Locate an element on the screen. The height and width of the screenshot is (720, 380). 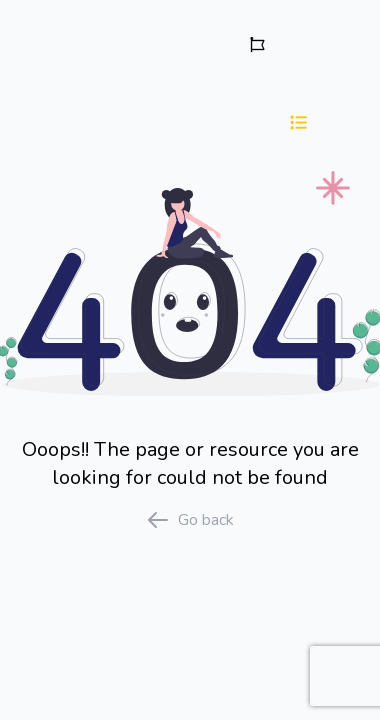
indicates a featured or highlighted item is located at coordinates (333, 188).